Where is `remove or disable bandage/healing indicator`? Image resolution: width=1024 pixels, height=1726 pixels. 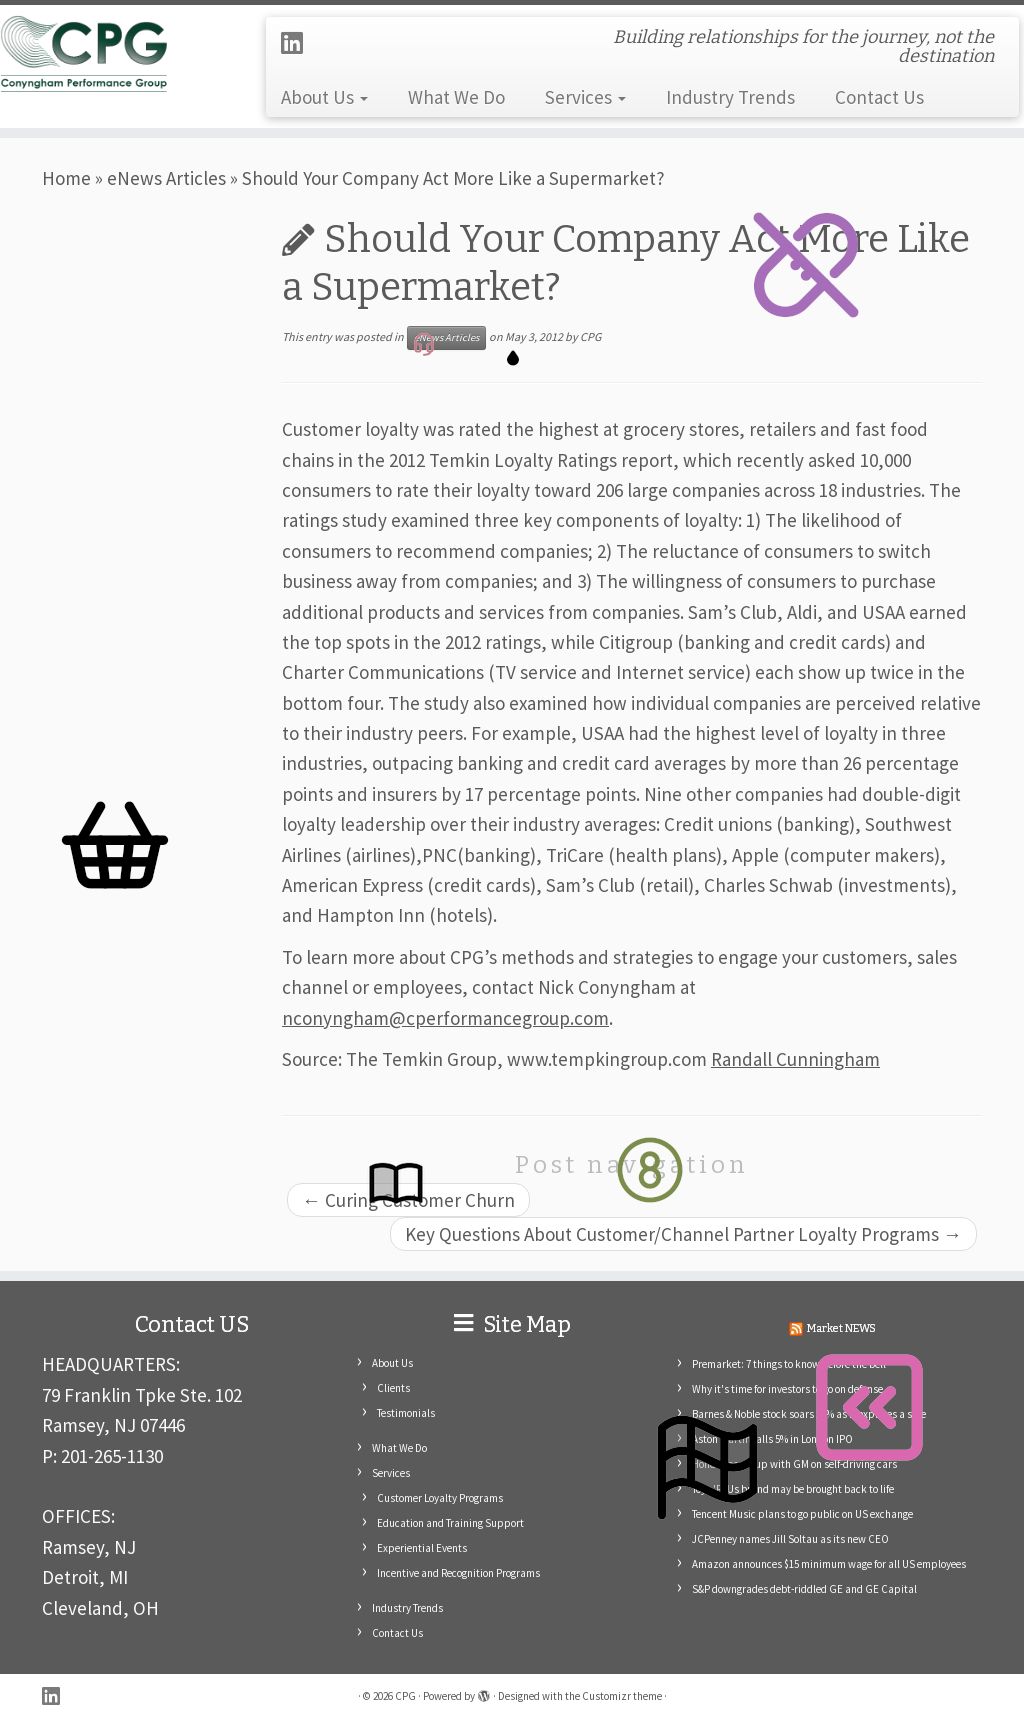
remove or disable bandage/healing indicator is located at coordinates (806, 265).